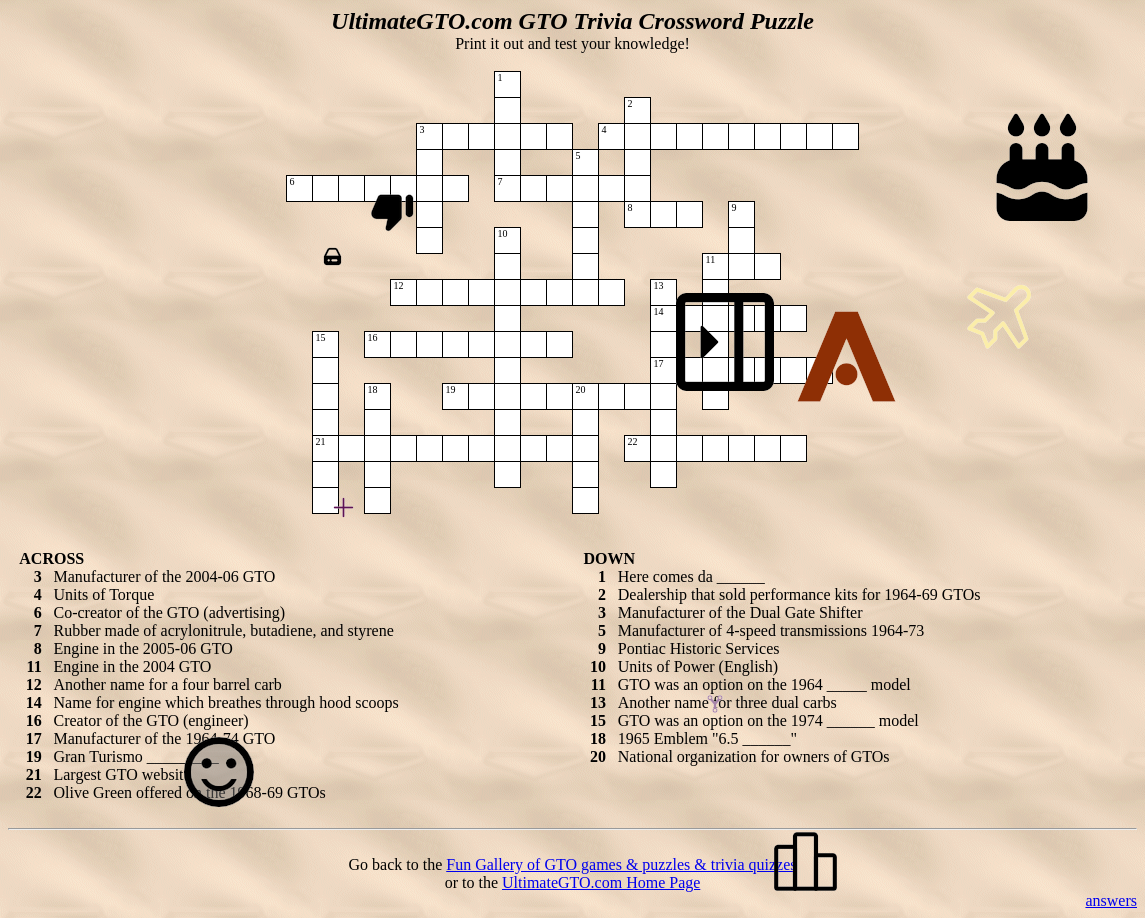  What do you see at coordinates (846, 356) in the screenshot?
I see `ionic appflow logo` at bounding box center [846, 356].